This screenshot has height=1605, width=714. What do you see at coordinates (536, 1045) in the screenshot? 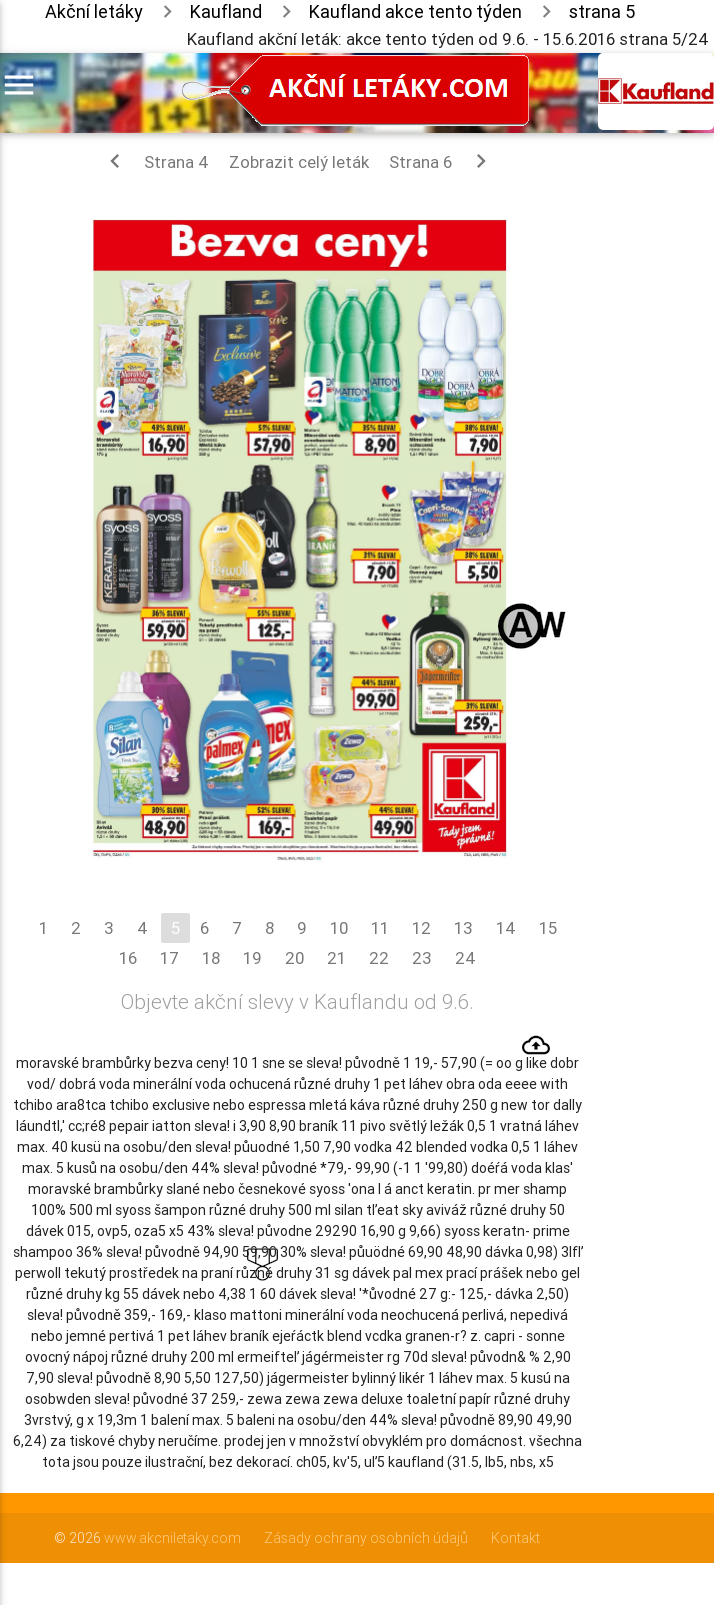
I see `upload file to cloud storage` at bounding box center [536, 1045].